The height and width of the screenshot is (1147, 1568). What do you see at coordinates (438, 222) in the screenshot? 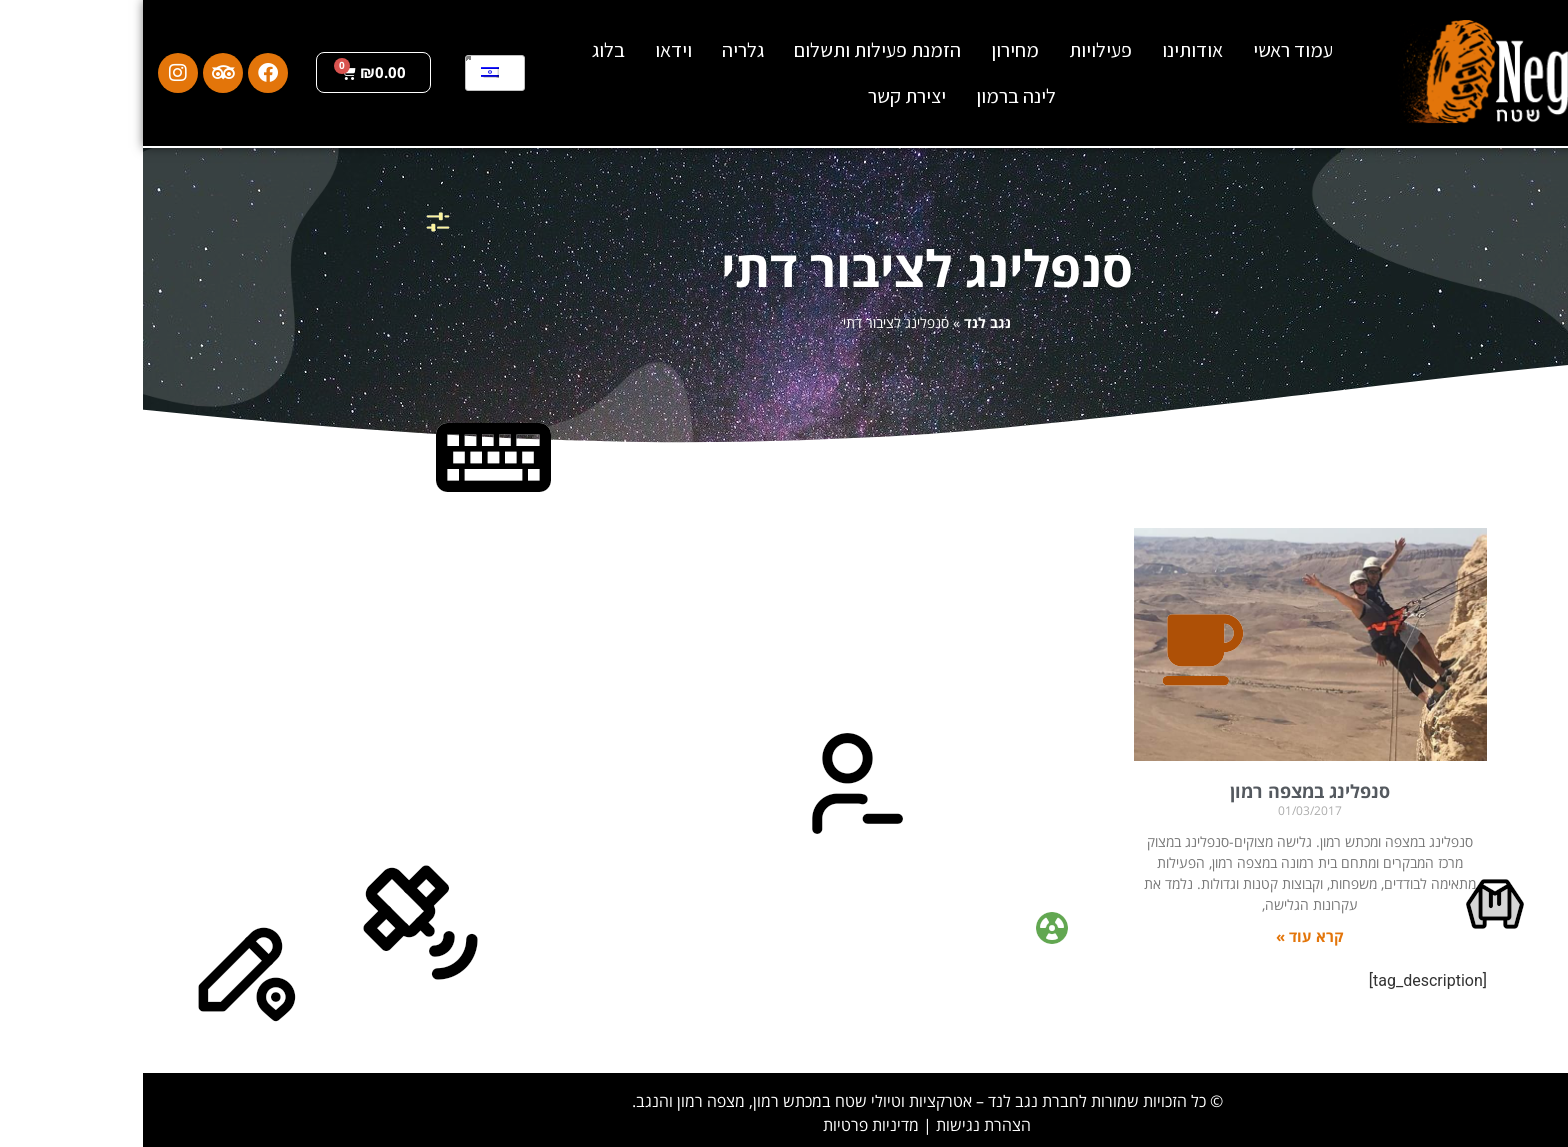
I see `adjust settings or preferences` at bounding box center [438, 222].